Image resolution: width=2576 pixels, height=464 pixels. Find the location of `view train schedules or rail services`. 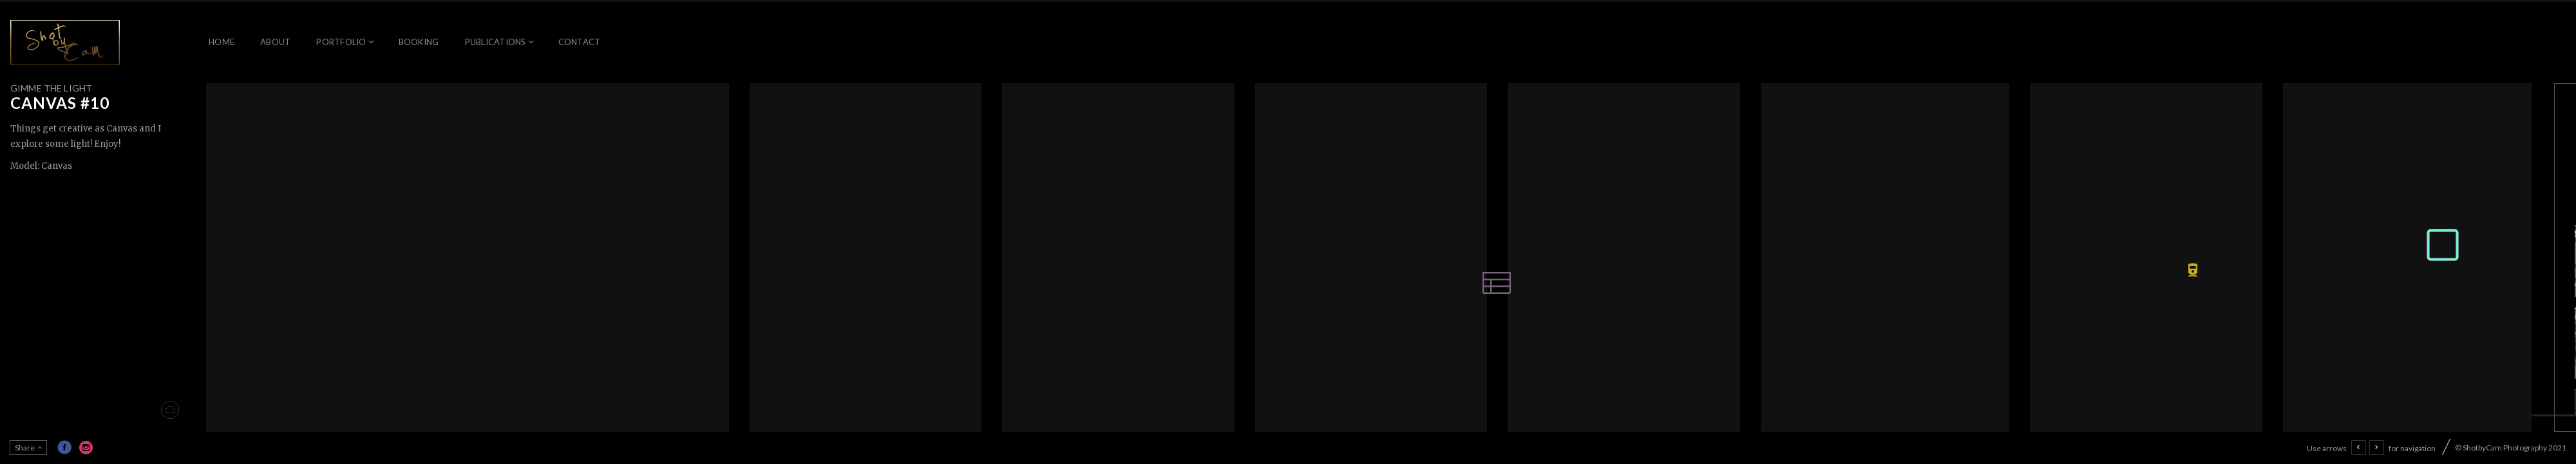

view train schedules or rail services is located at coordinates (2193, 270).